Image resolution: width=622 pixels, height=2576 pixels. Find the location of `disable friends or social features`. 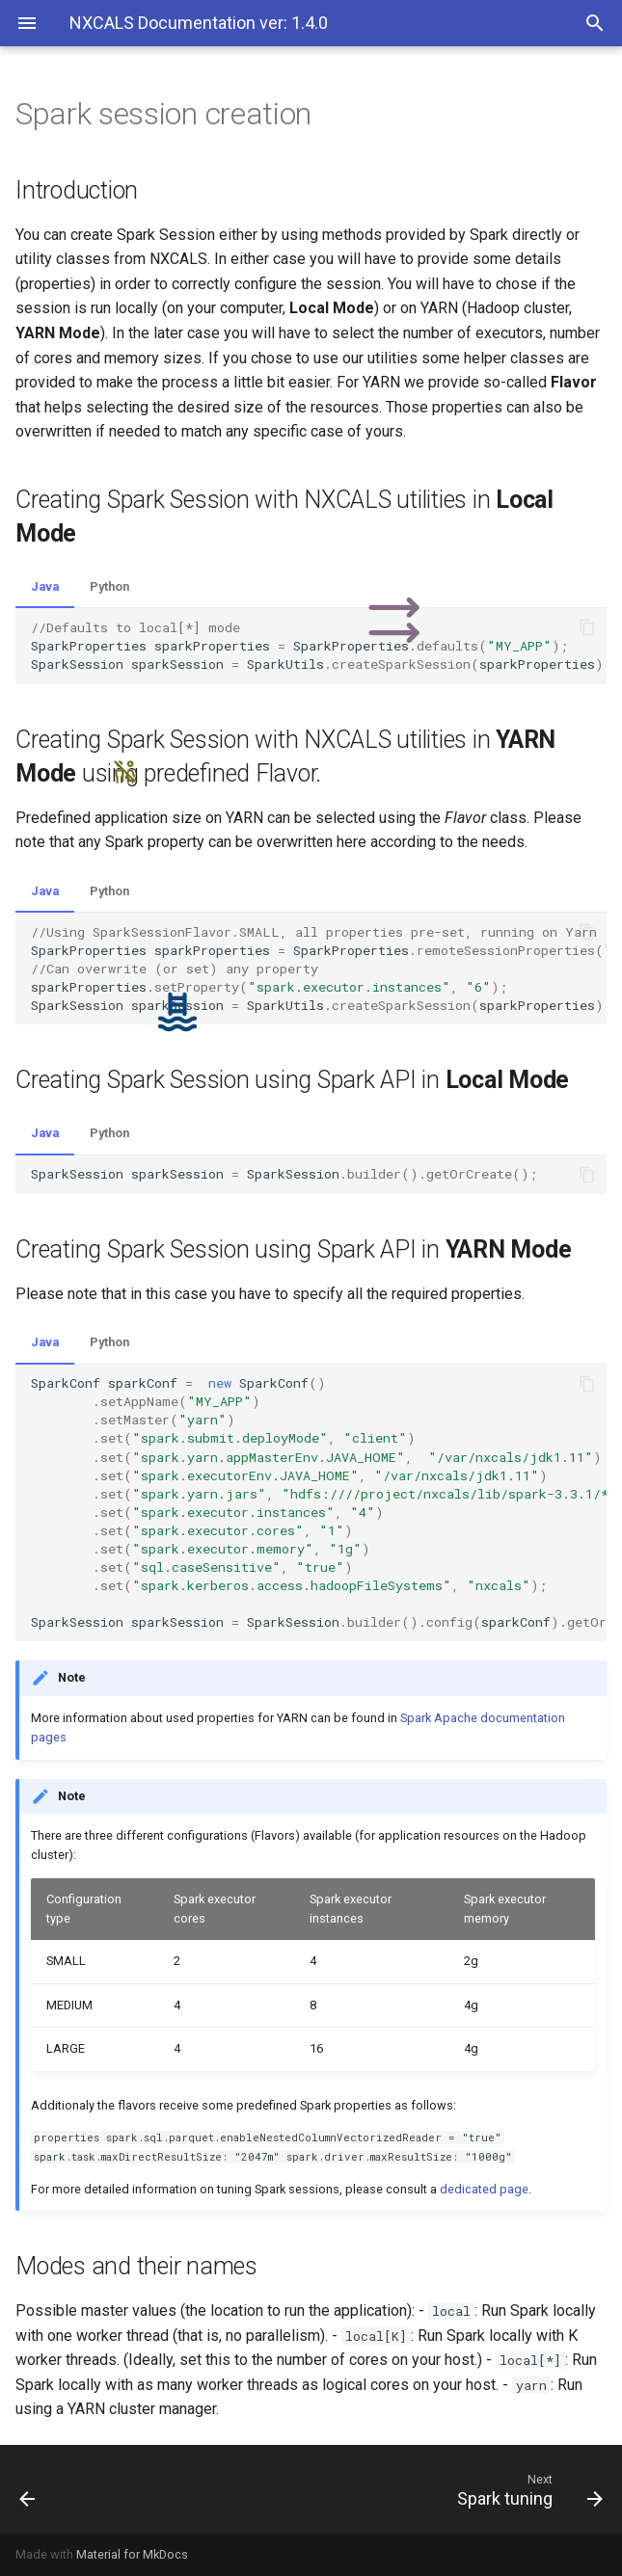

disable friends or social features is located at coordinates (124, 771).